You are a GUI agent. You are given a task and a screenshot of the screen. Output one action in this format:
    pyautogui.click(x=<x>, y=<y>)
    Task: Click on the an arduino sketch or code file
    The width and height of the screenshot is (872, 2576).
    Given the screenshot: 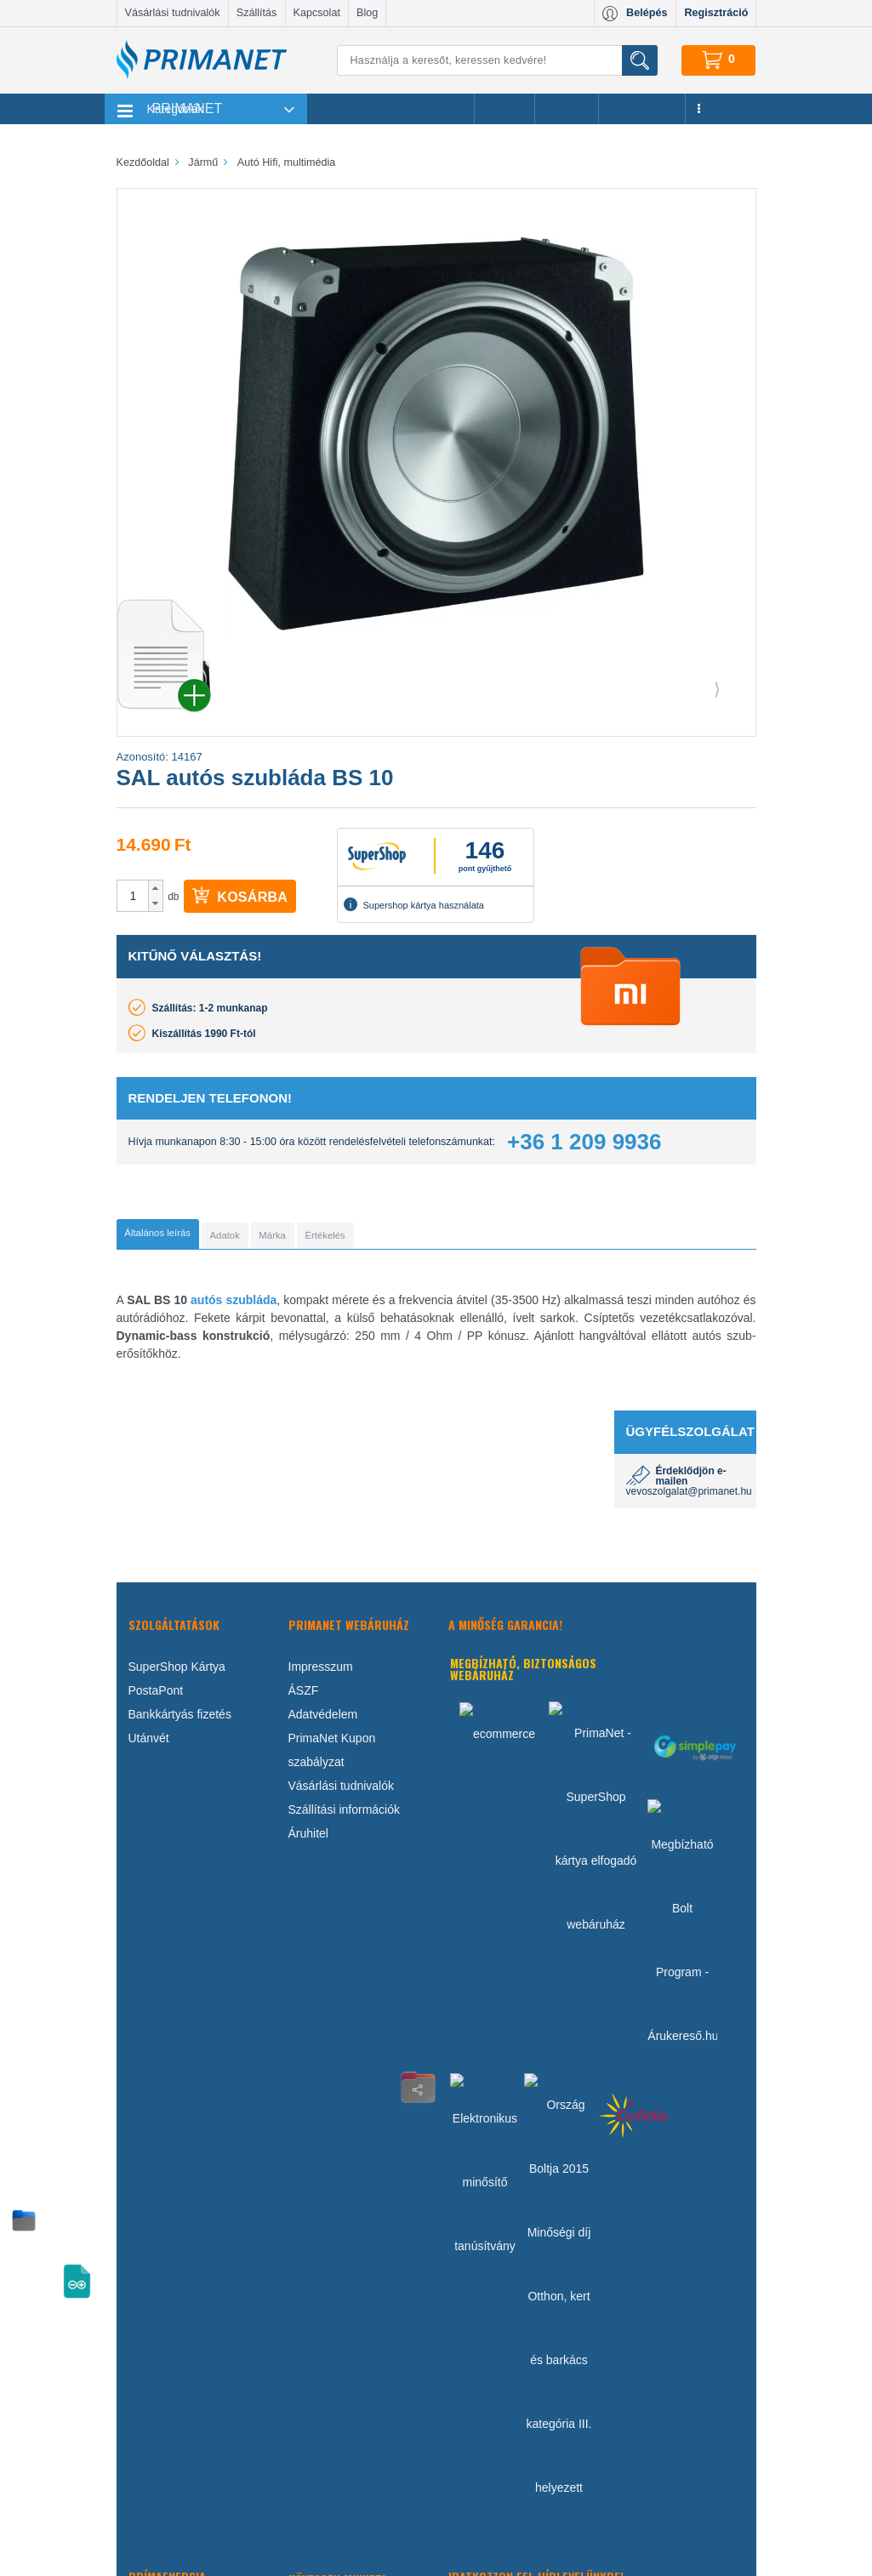 What is the action you would take?
    pyautogui.click(x=77, y=2281)
    